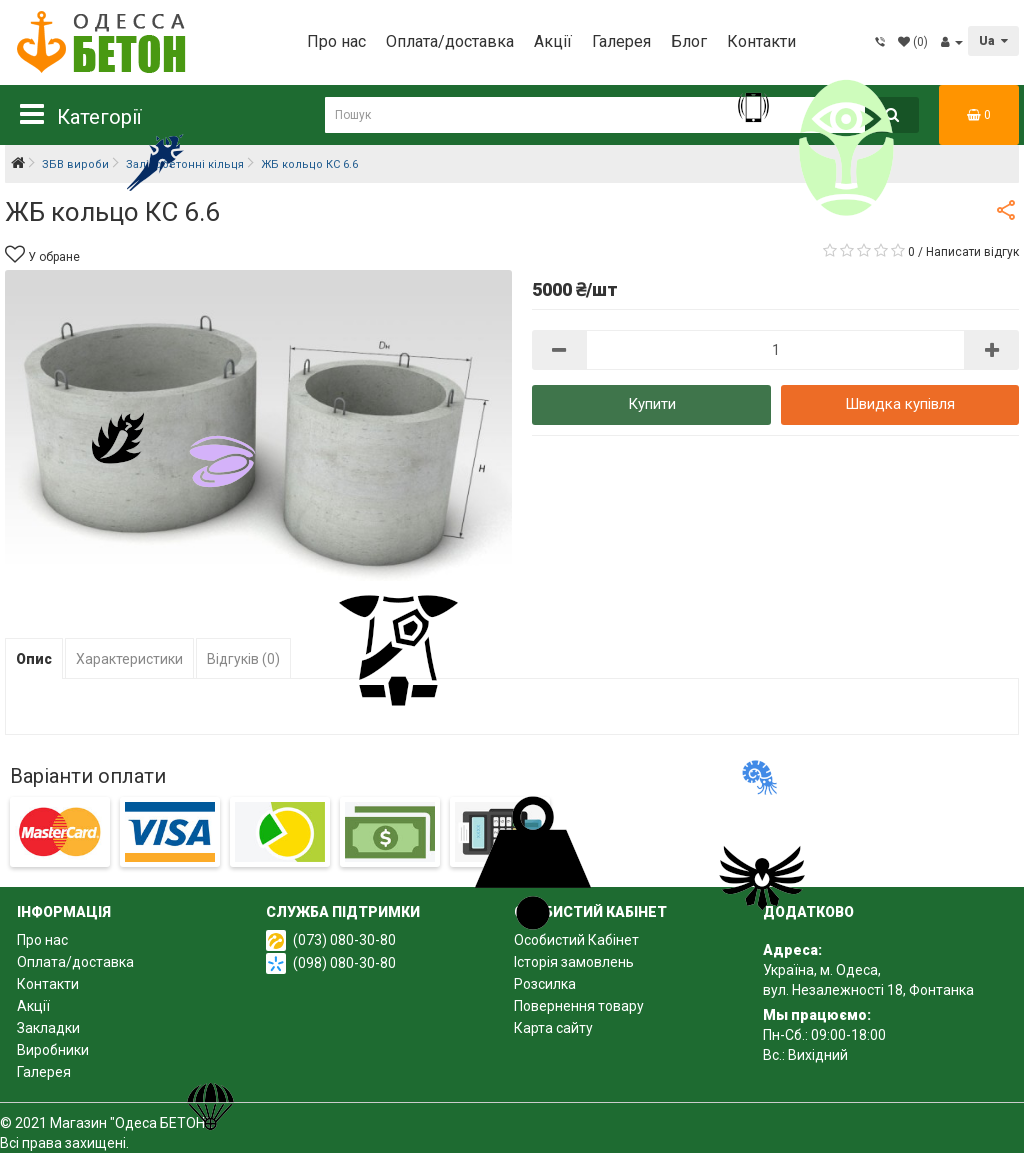  I want to click on airdrop or delivery incoming, so click(210, 1106).